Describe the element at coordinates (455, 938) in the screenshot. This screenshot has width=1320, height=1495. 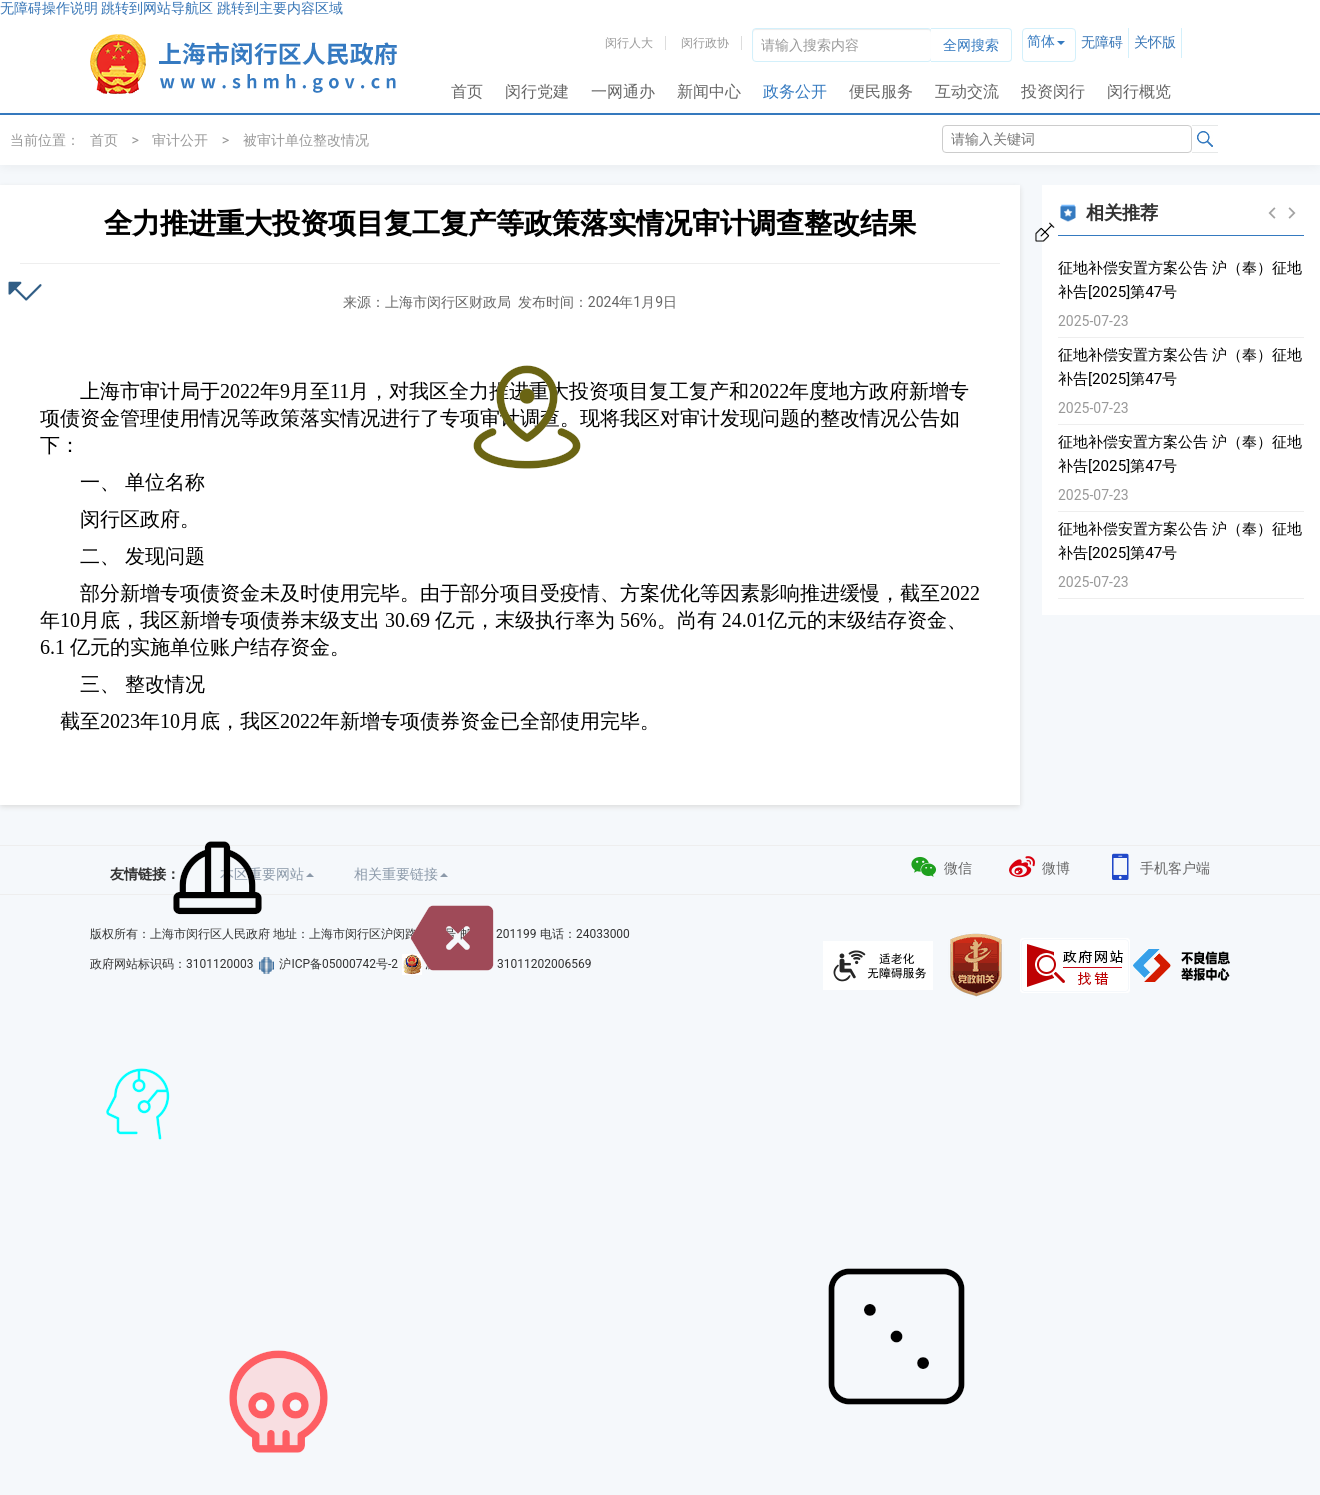
I see `delete the previous character` at that location.